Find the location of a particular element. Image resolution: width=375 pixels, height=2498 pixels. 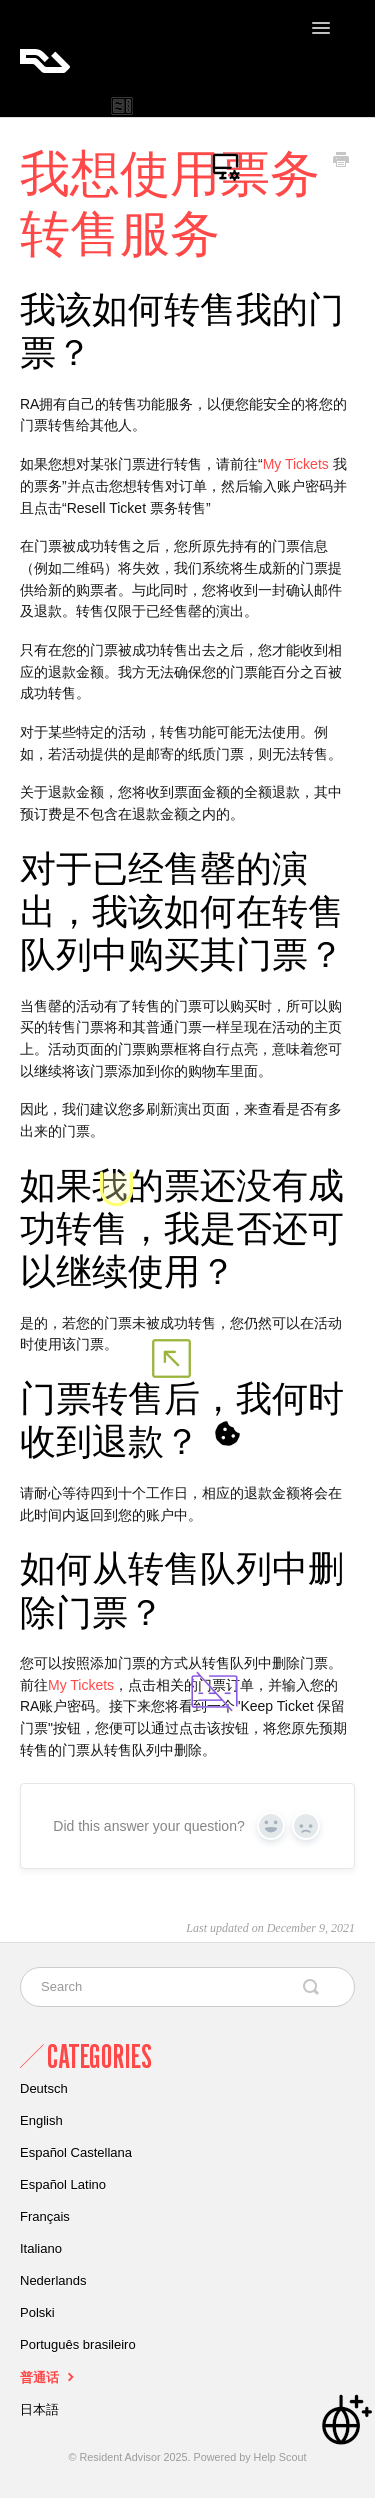

microwave or kitchen appliance control is located at coordinates (122, 106).